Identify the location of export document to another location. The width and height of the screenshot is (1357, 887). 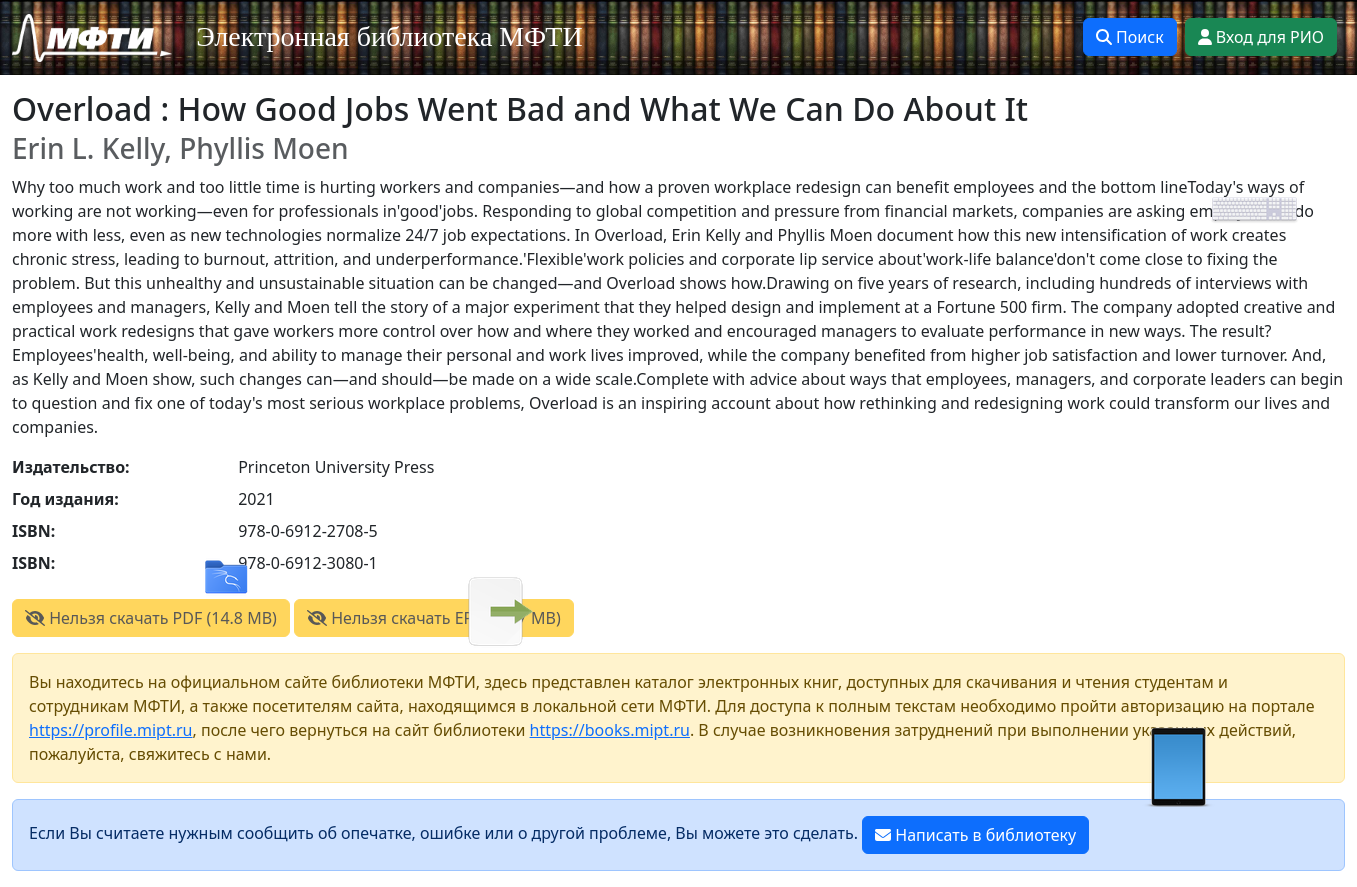
(495, 611).